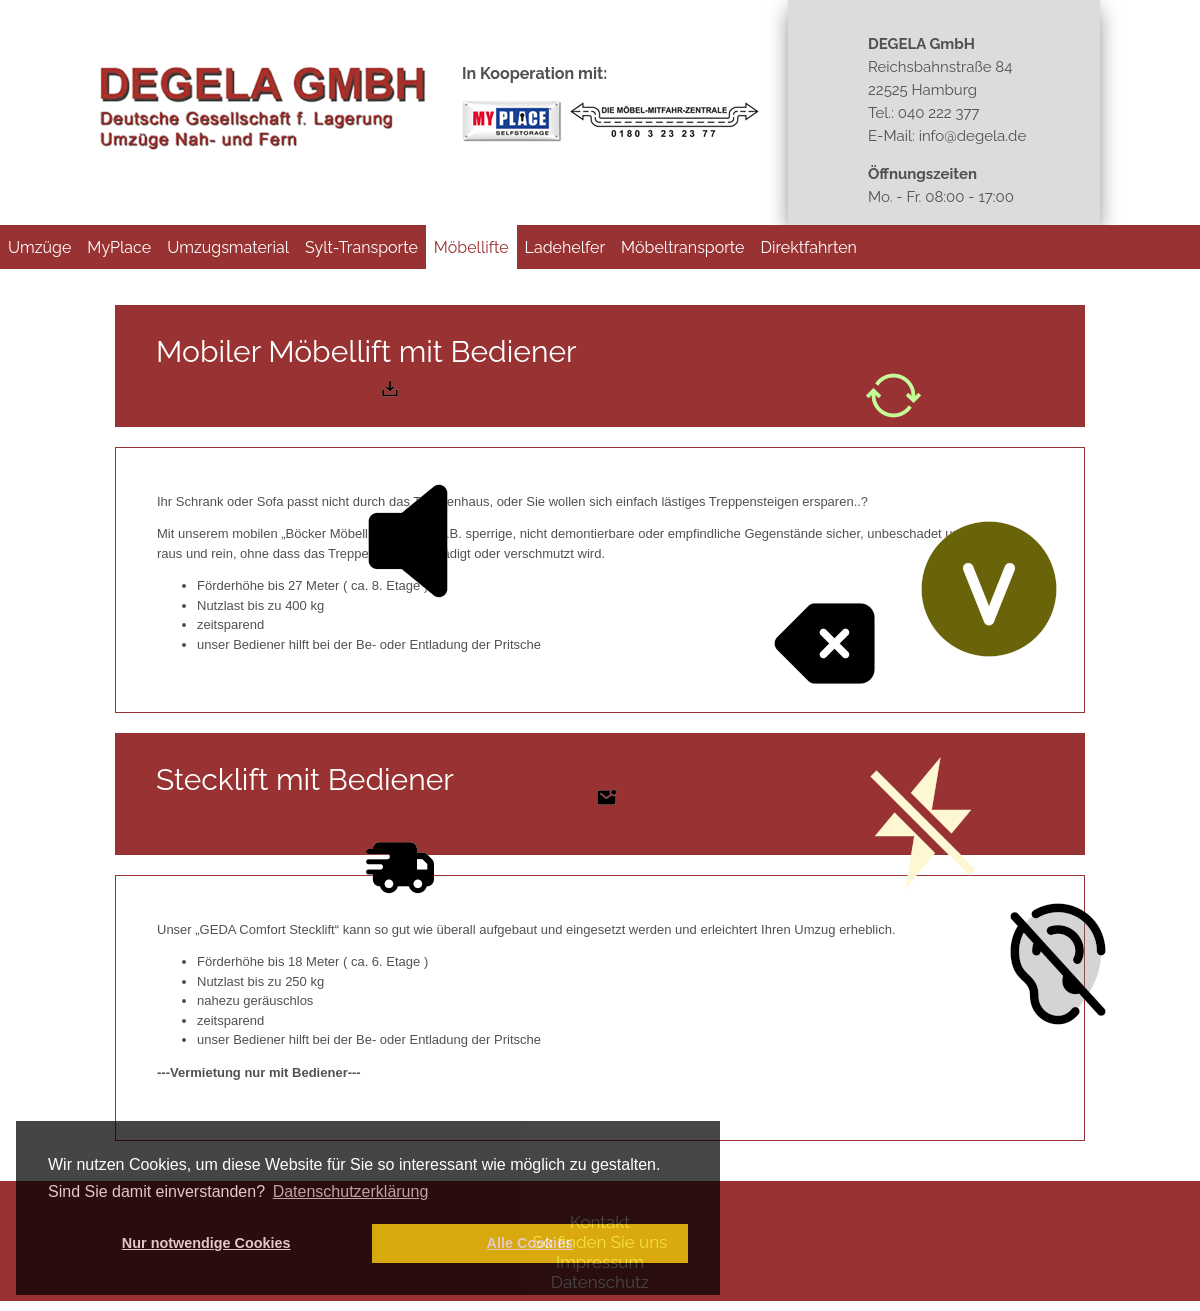  Describe the element at coordinates (400, 866) in the screenshot. I see `indicates express or expedited shipping` at that location.